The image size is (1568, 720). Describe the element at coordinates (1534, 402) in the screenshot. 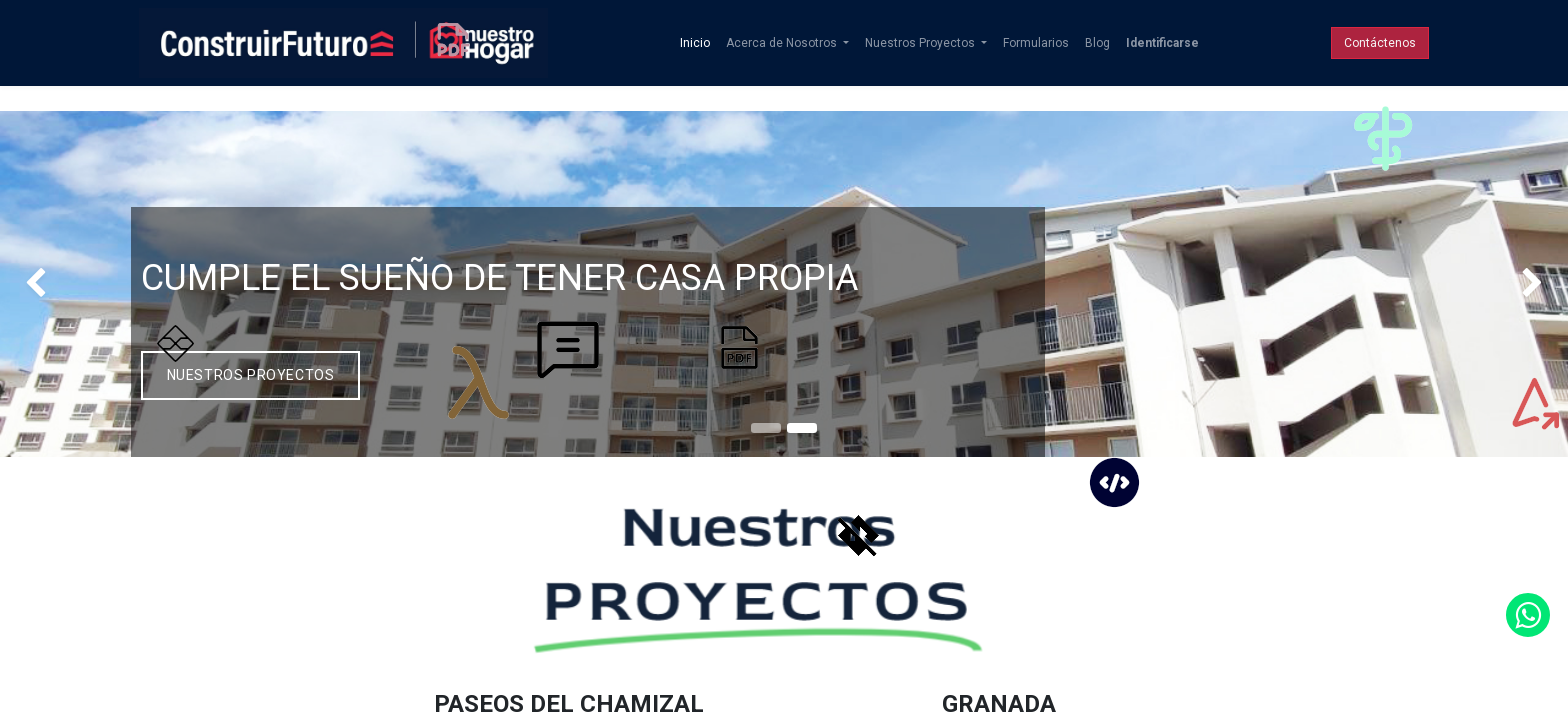

I see `share your current location` at that location.